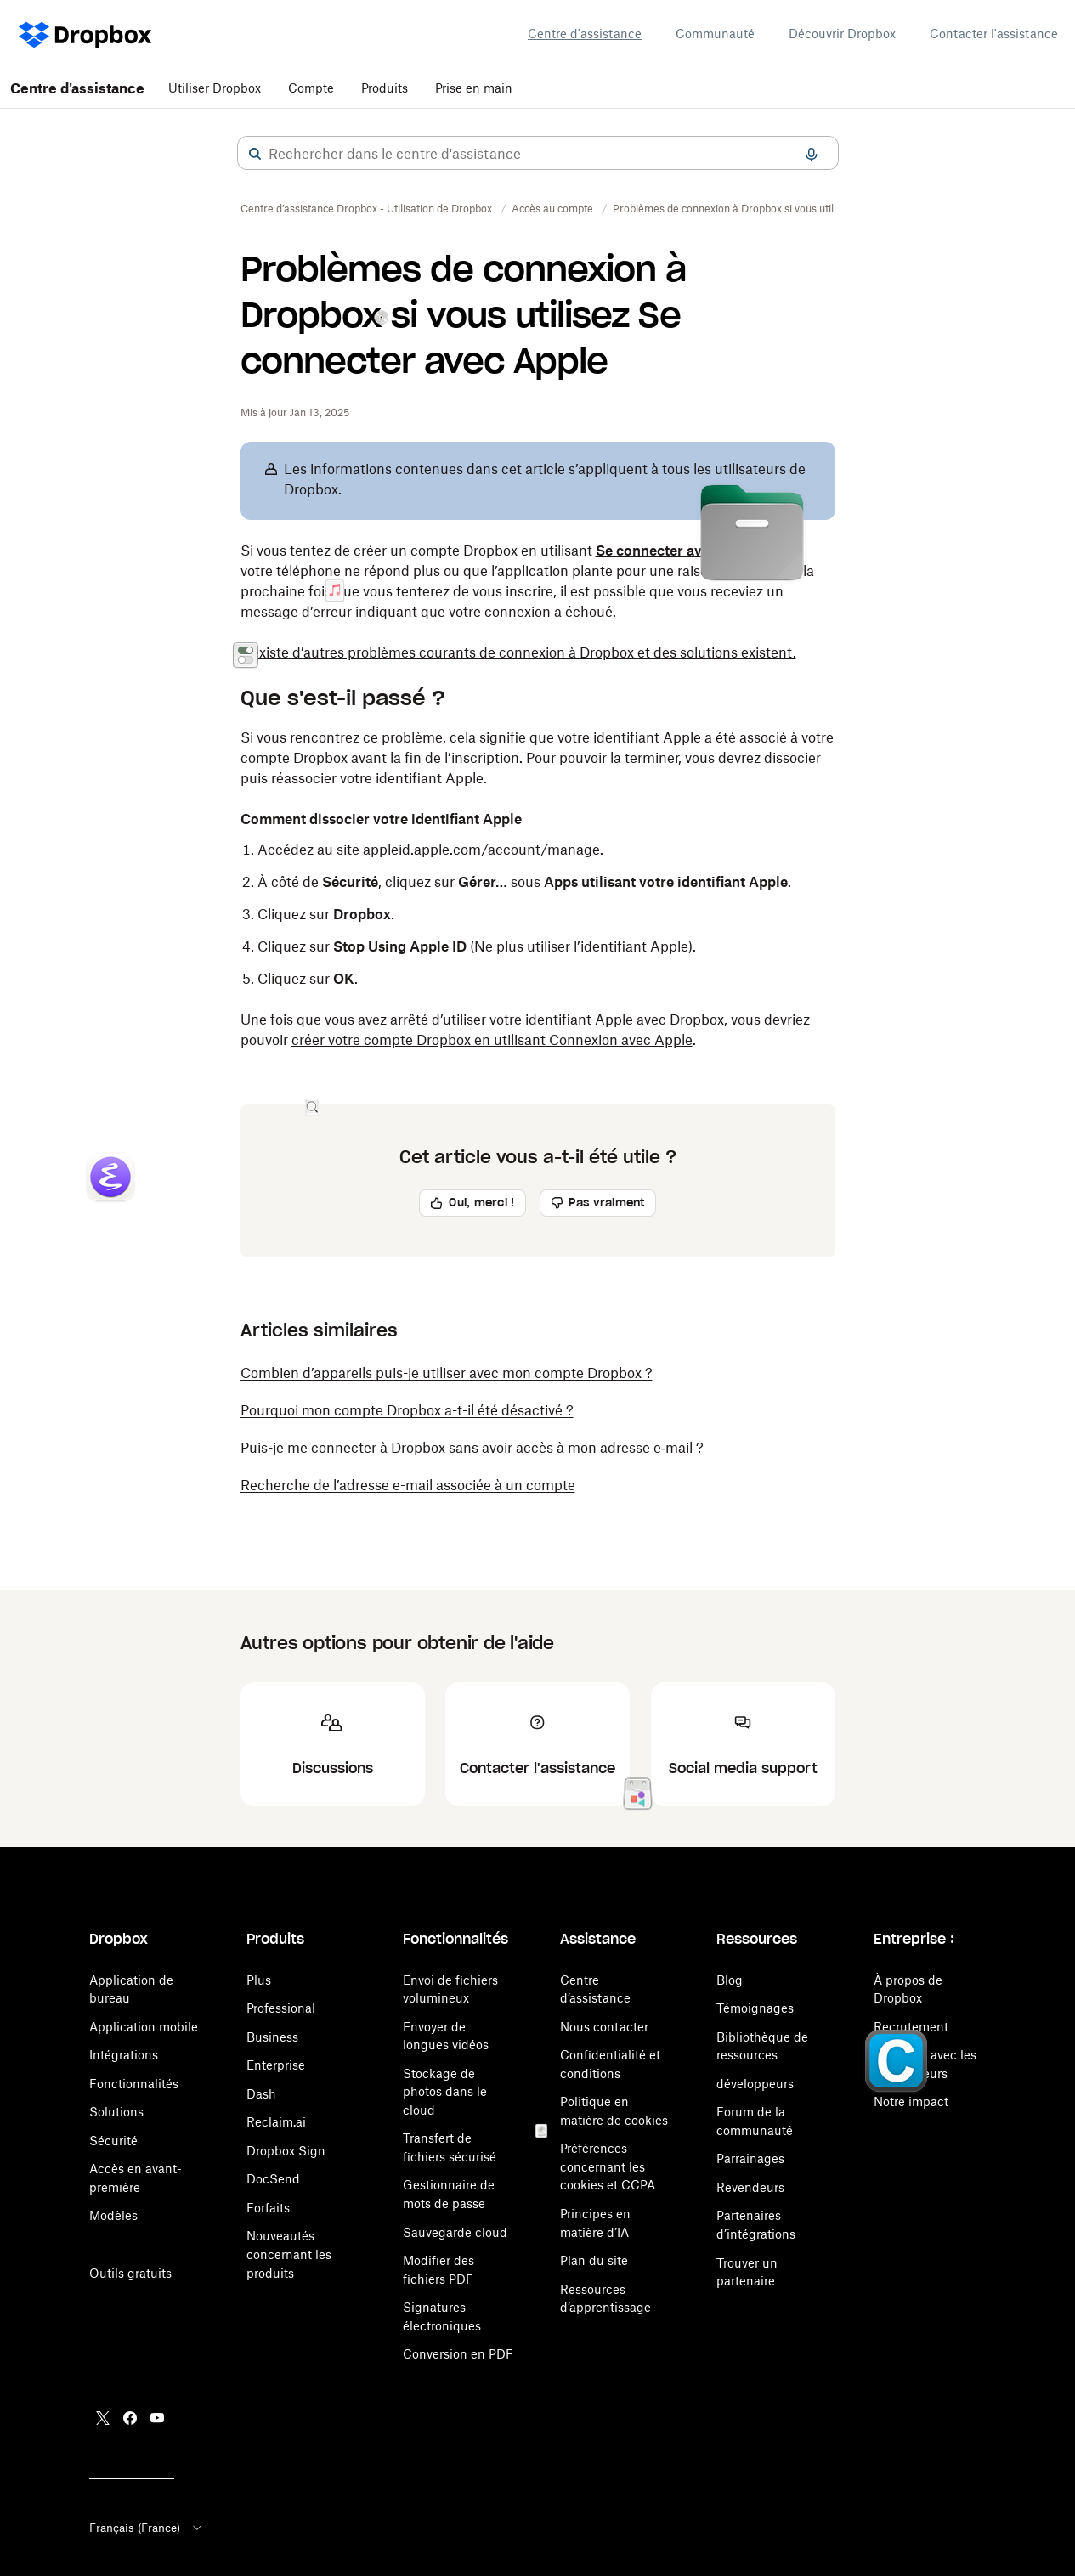 This screenshot has width=1075, height=2576. Describe the element at coordinates (246, 655) in the screenshot. I see `open gnome tweaks settings` at that location.